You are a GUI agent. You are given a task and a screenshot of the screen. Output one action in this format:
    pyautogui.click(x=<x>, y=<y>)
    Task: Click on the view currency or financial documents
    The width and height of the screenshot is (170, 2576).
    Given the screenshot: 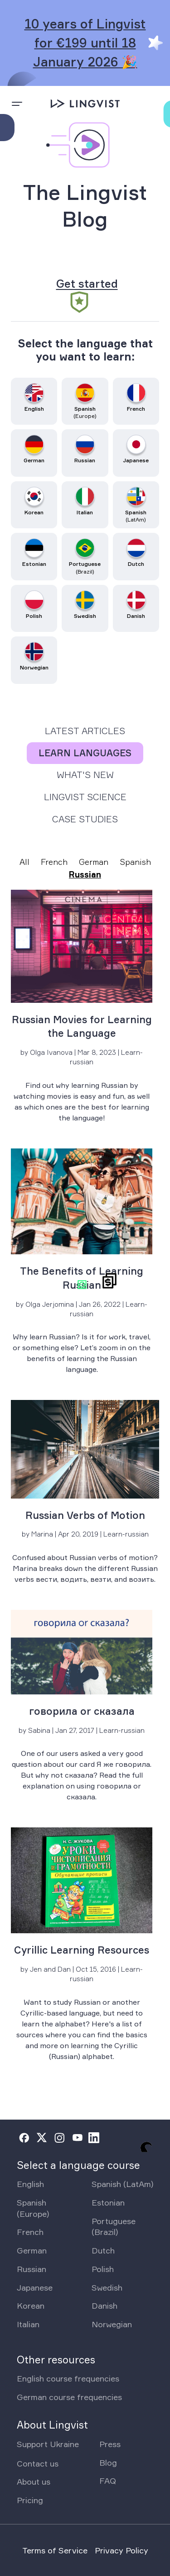 What is the action you would take?
    pyautogui.click(x=109, y=1281)
    